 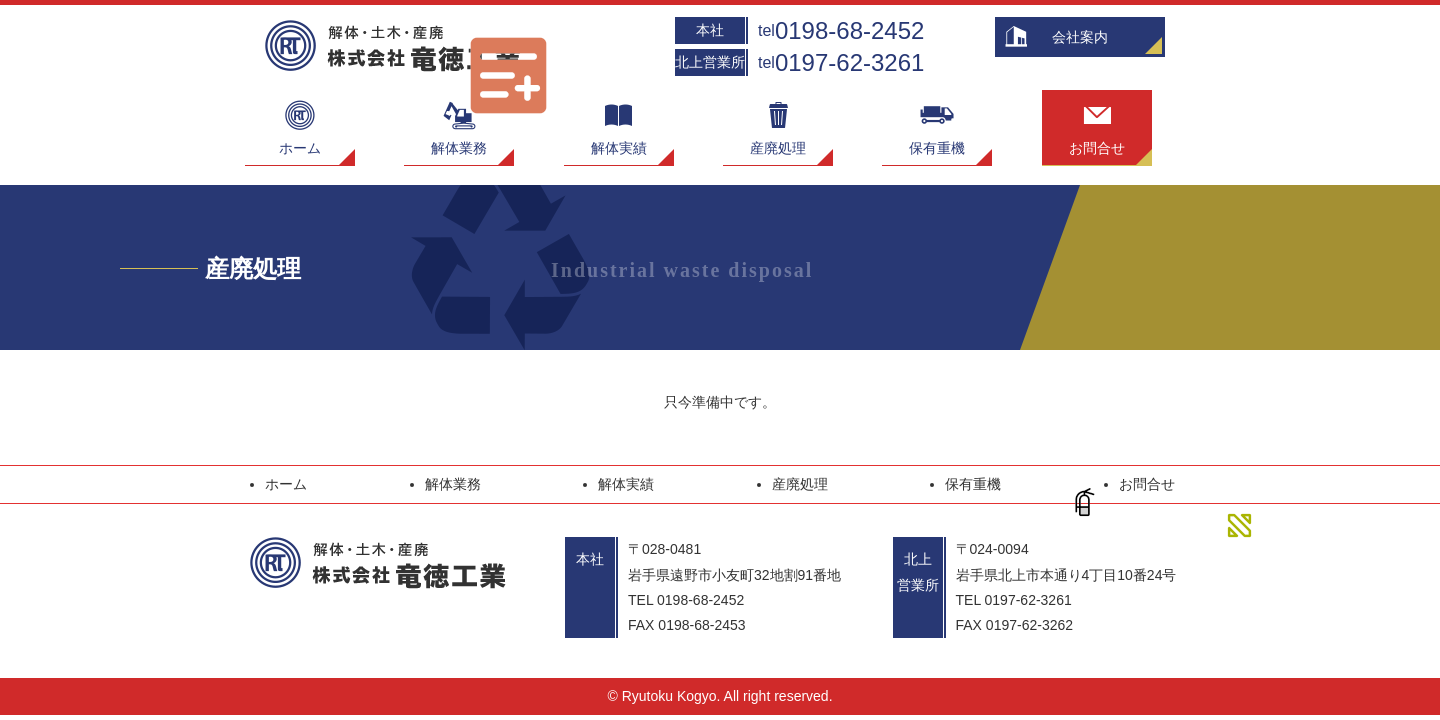 What do you see at coordinates (1083, 502) in the screenshot?
I see `access fire safety information` at bounding box center [1083, 502].